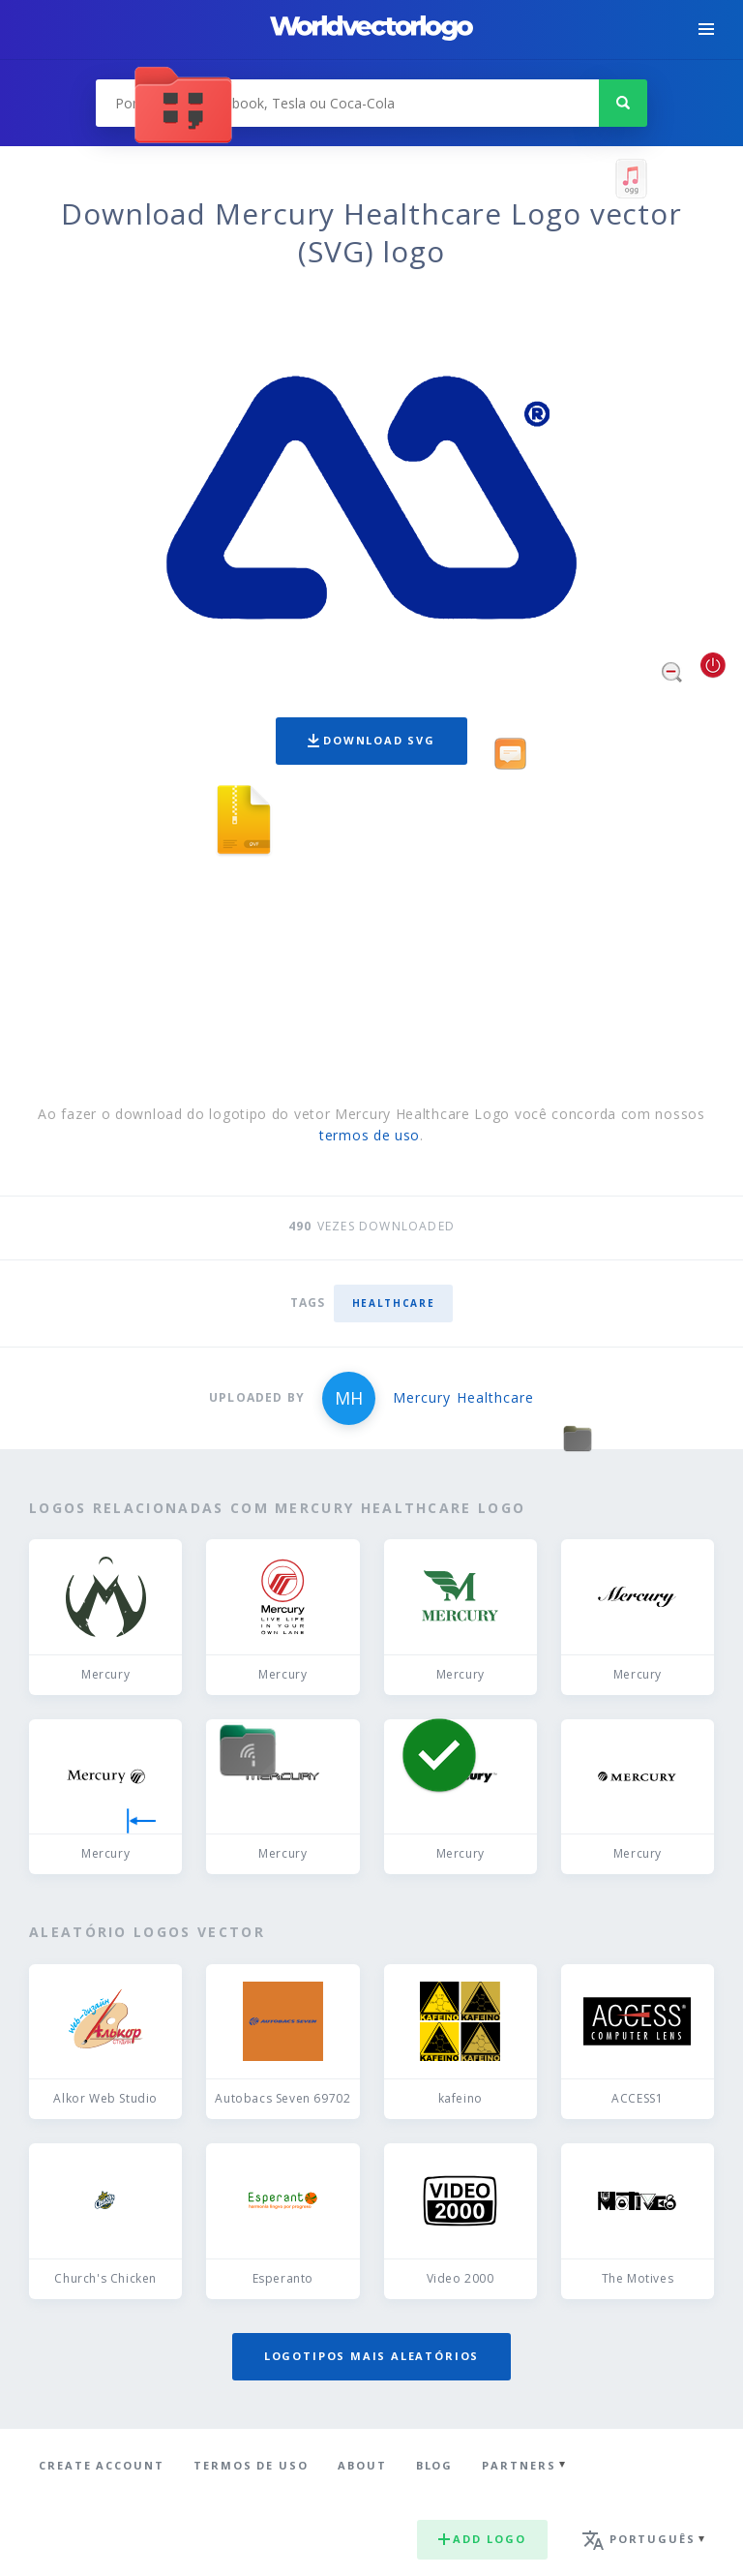 The height and width of the screenshot is (2576, 743). Describe the element at coordinates (631, 178) in the screenshot. I see `an ogg vorbis audio file` at that location.